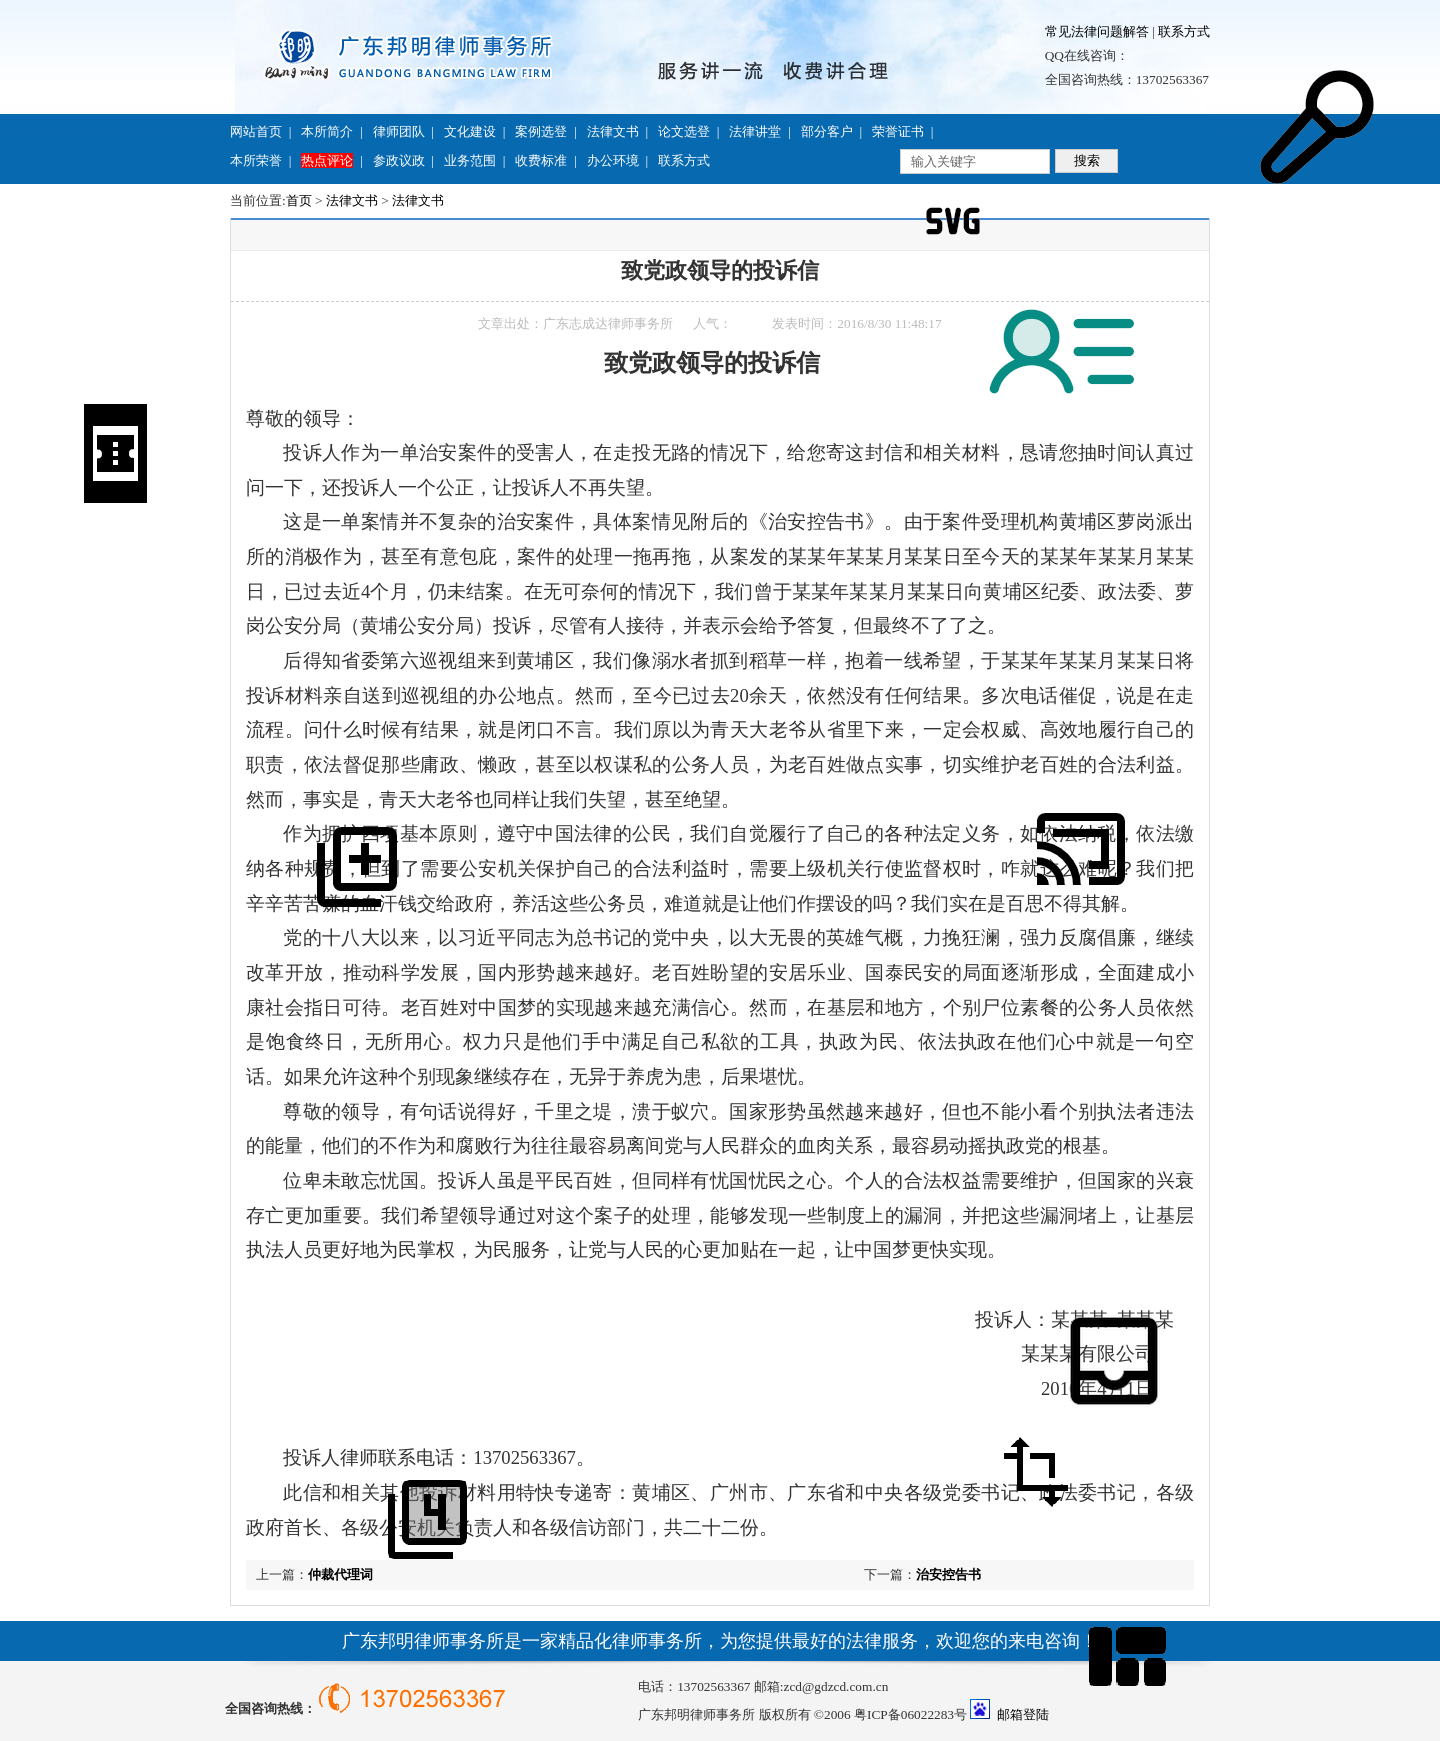  What do you see at coordinates (1114, 1361) in the screenshot?
I see `access your inbox` at bounding box center [1114, 1361].